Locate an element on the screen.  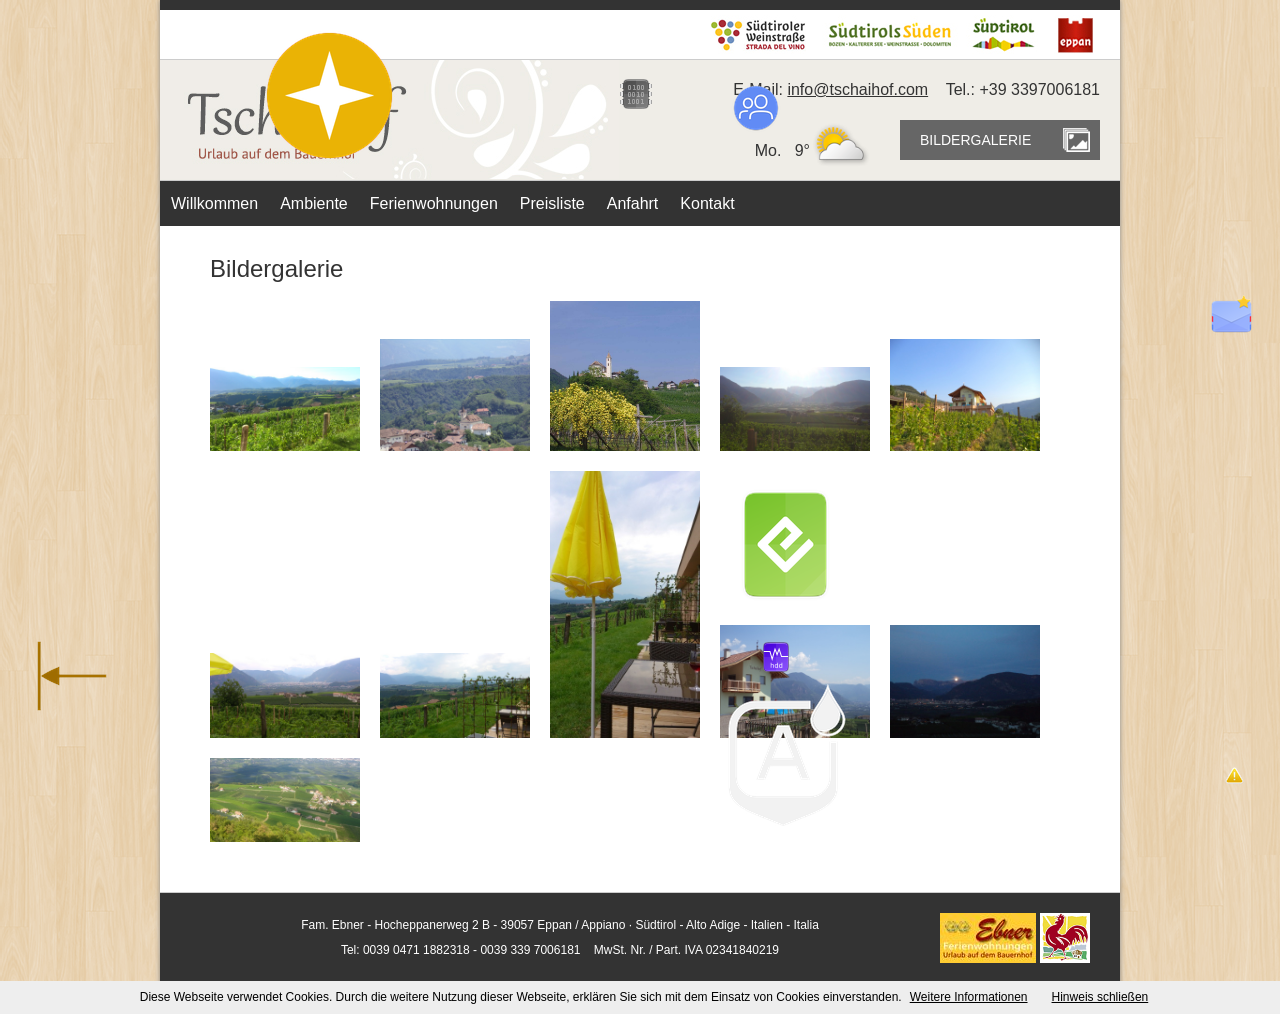
virtualbox hard disk drive file is located at coordinates (776, 657).